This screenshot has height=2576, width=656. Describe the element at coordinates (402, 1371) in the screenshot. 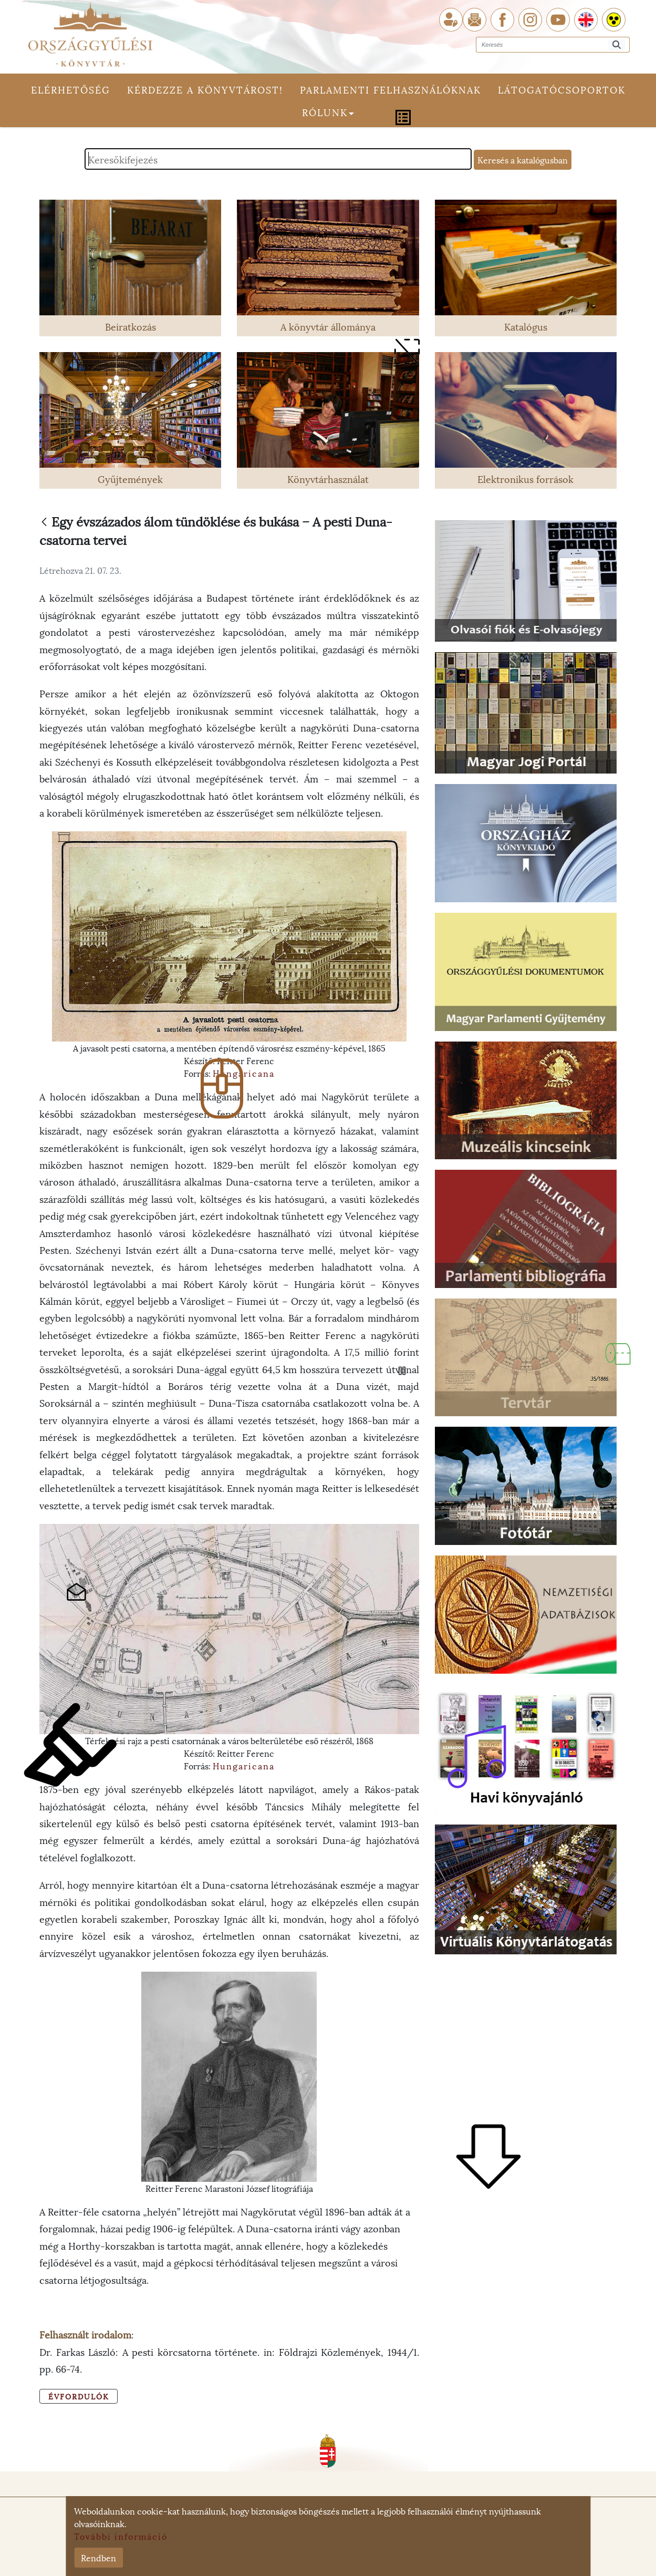

I see `switch to column layout view` at that location.